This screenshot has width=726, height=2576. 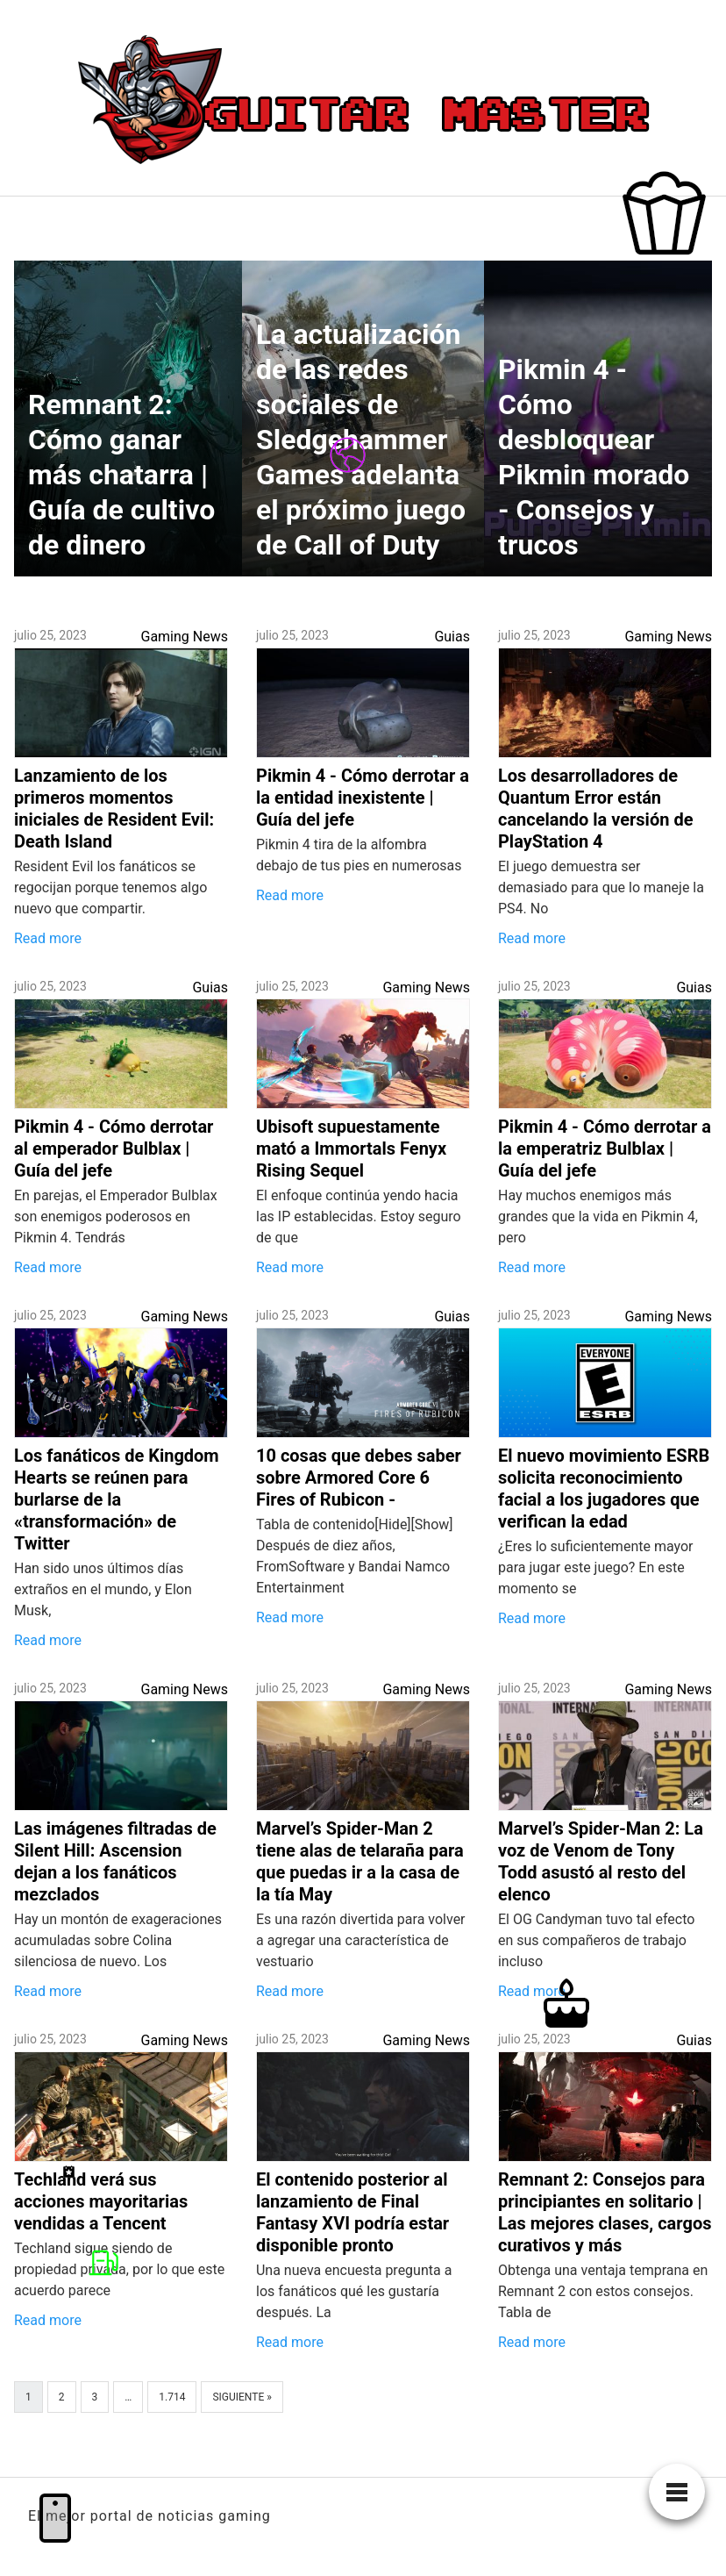 I want to click on access device camera settings, so click(x=55, y=2518).